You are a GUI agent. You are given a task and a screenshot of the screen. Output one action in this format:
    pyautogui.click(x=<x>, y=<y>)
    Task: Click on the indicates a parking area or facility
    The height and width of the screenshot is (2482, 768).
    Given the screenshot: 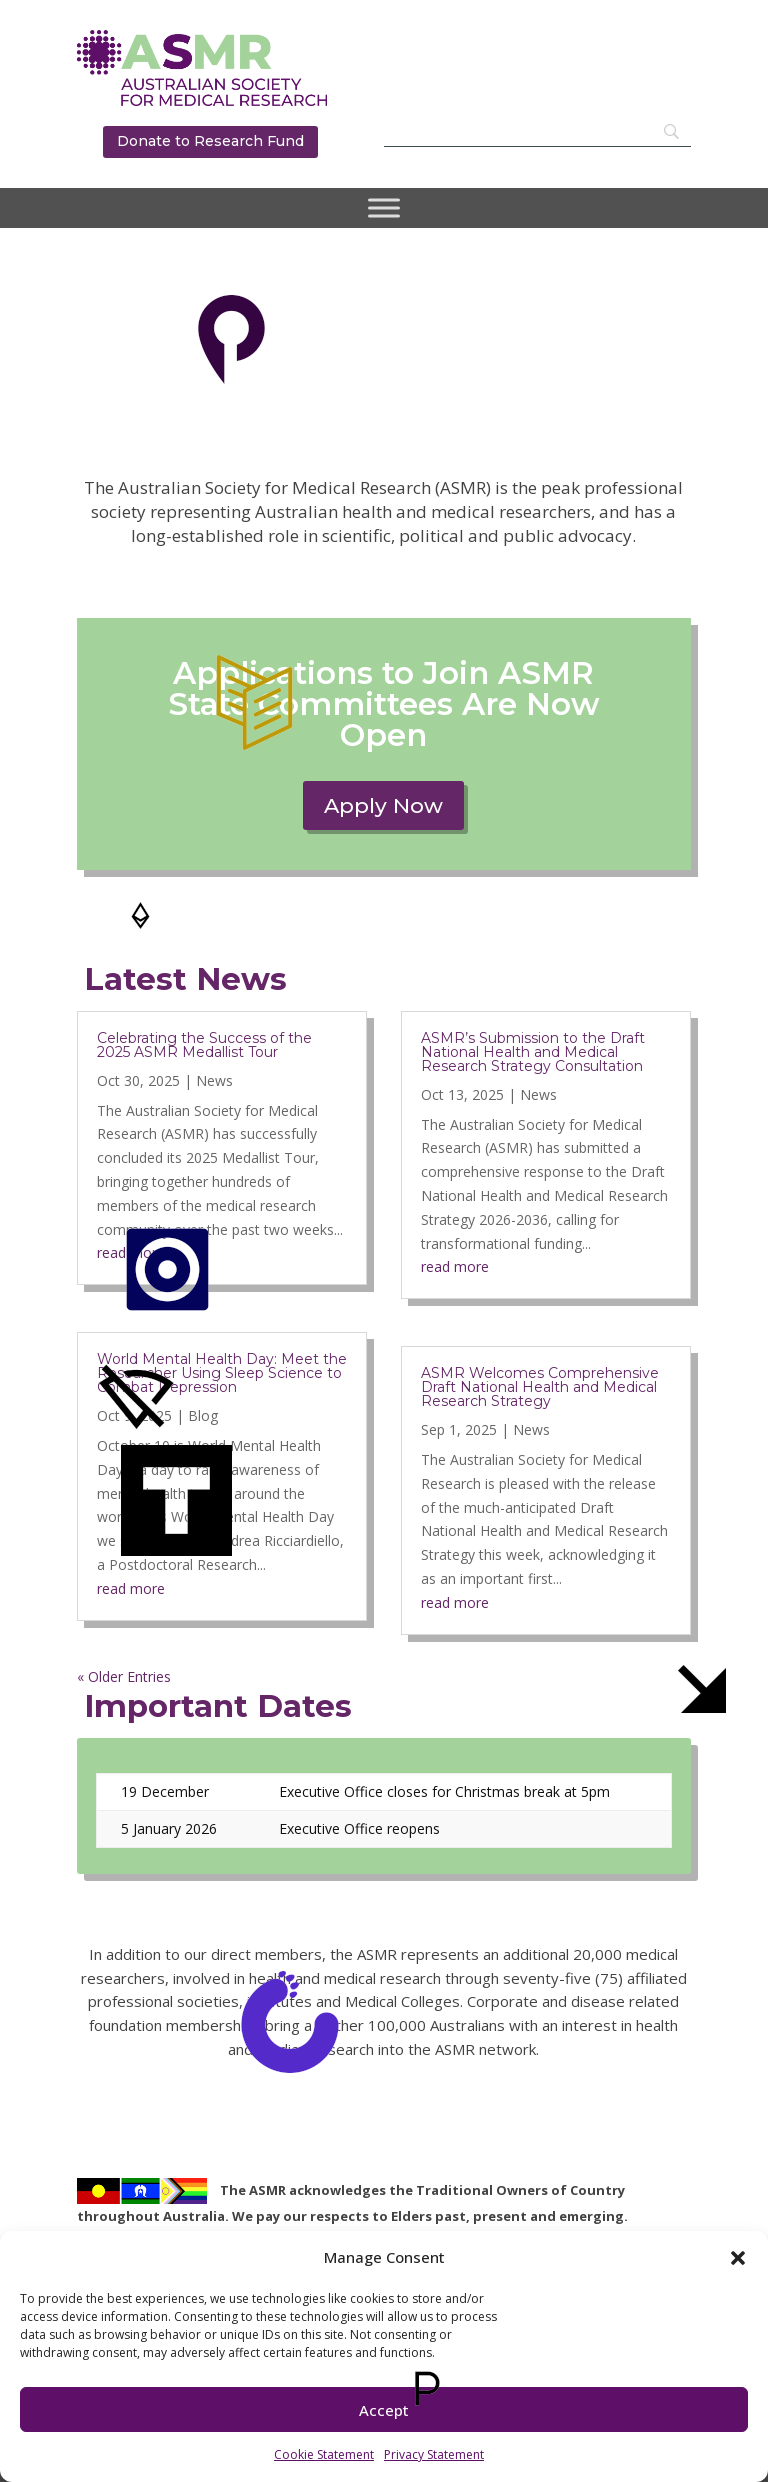 What is the action you would take?
    pyautogui.click(x=426, y=2388)
    